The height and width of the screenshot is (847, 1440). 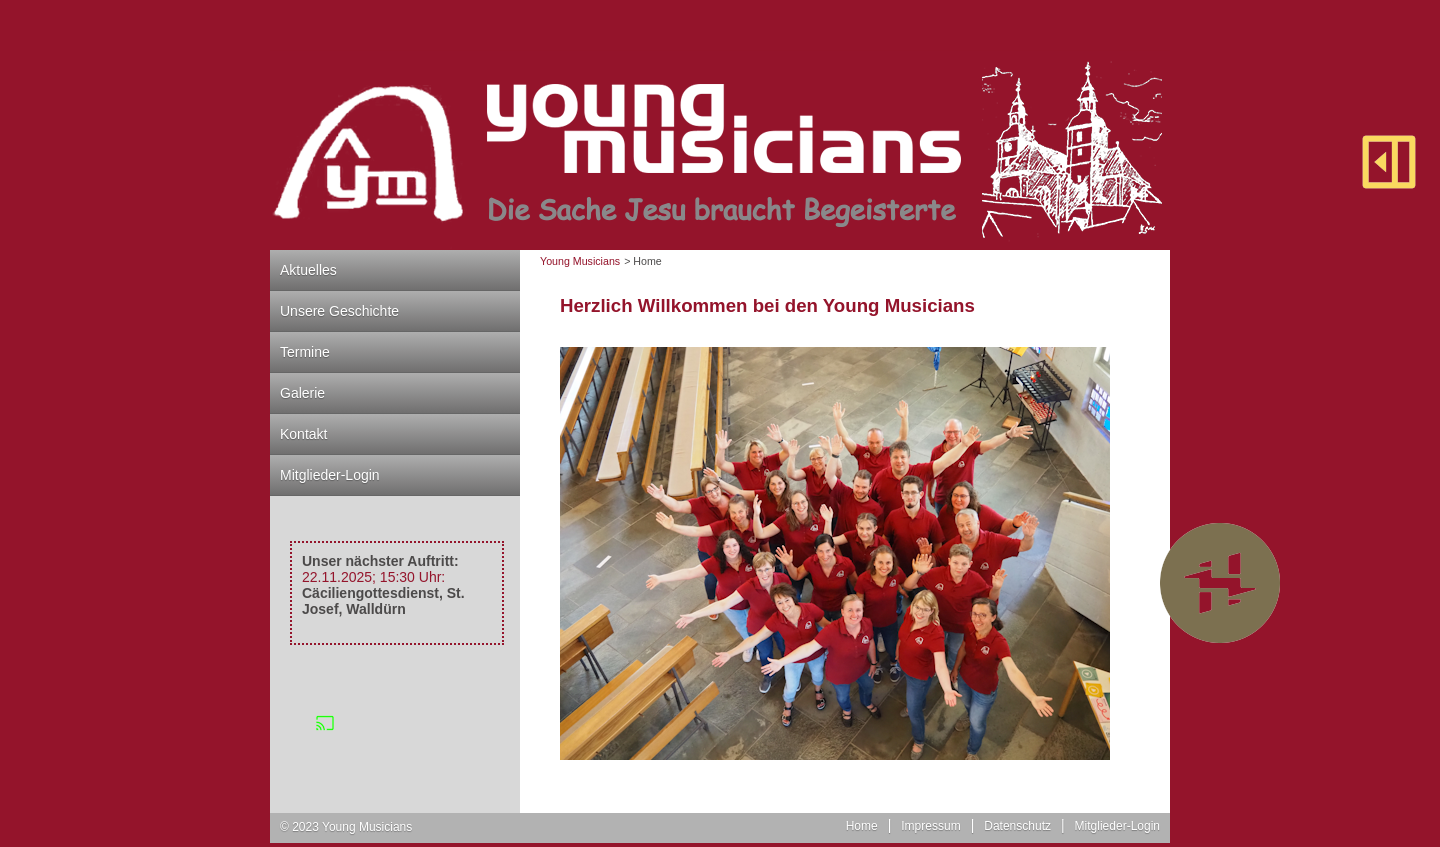 What do you see at coordinates (1220, 583) in the screenshot?
I see `visit hackster.io hardware community` at bounding box center [1220, 583].